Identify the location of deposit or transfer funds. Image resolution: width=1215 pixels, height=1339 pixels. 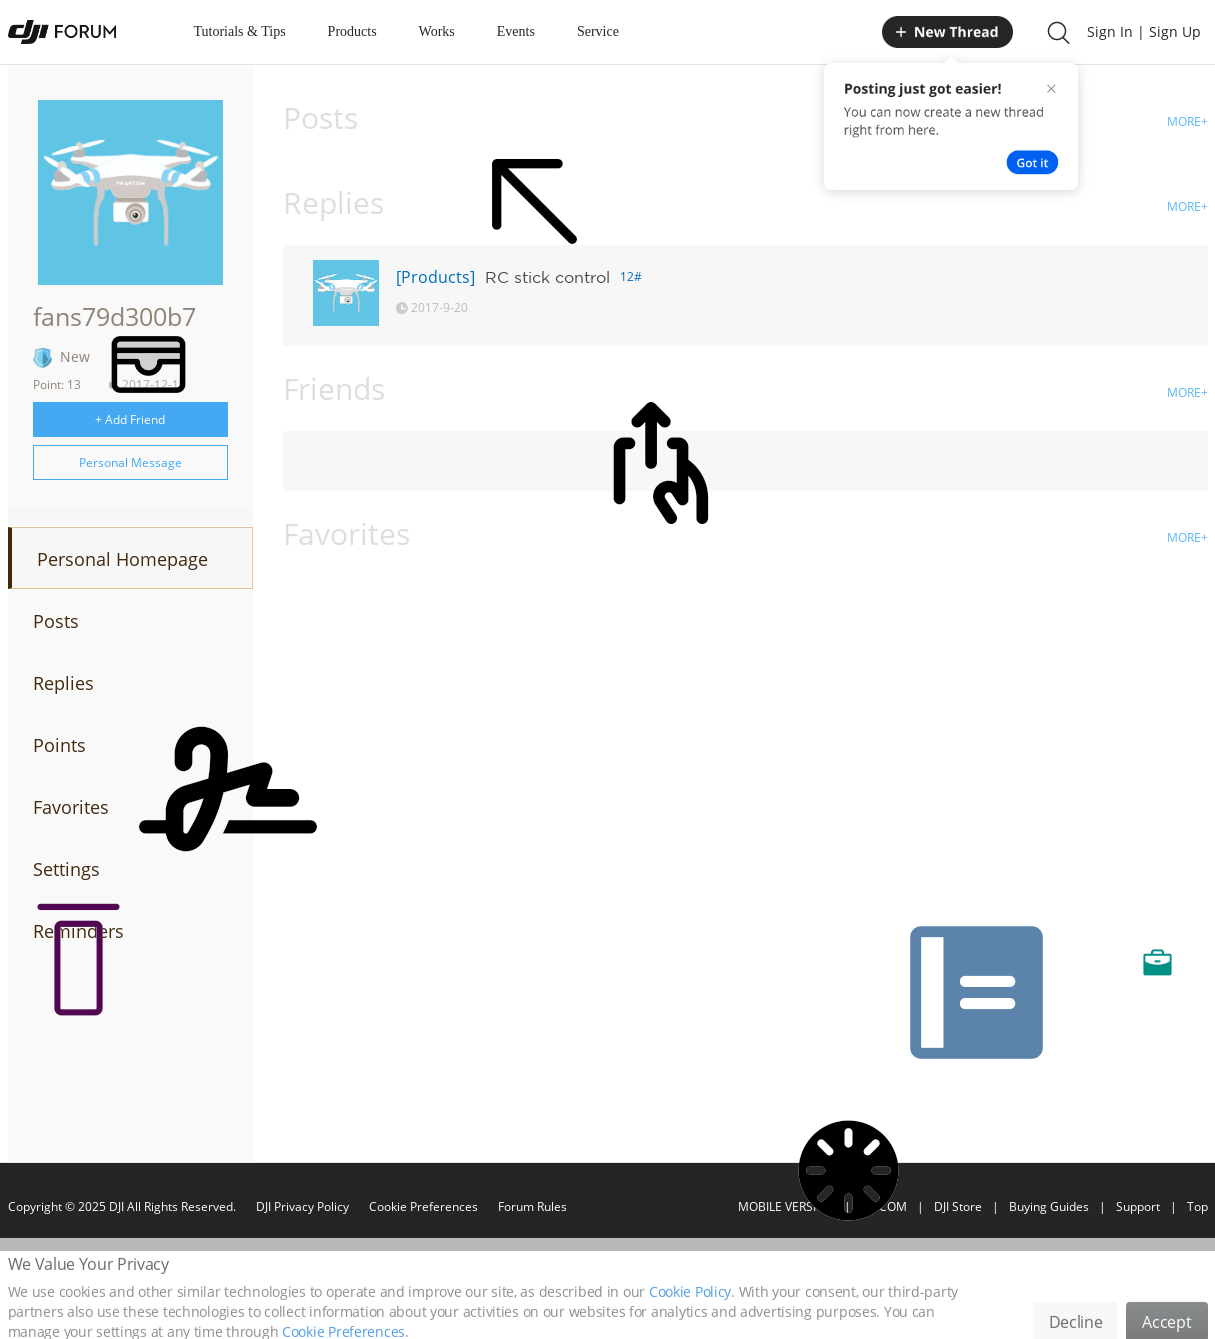
(655, 463).